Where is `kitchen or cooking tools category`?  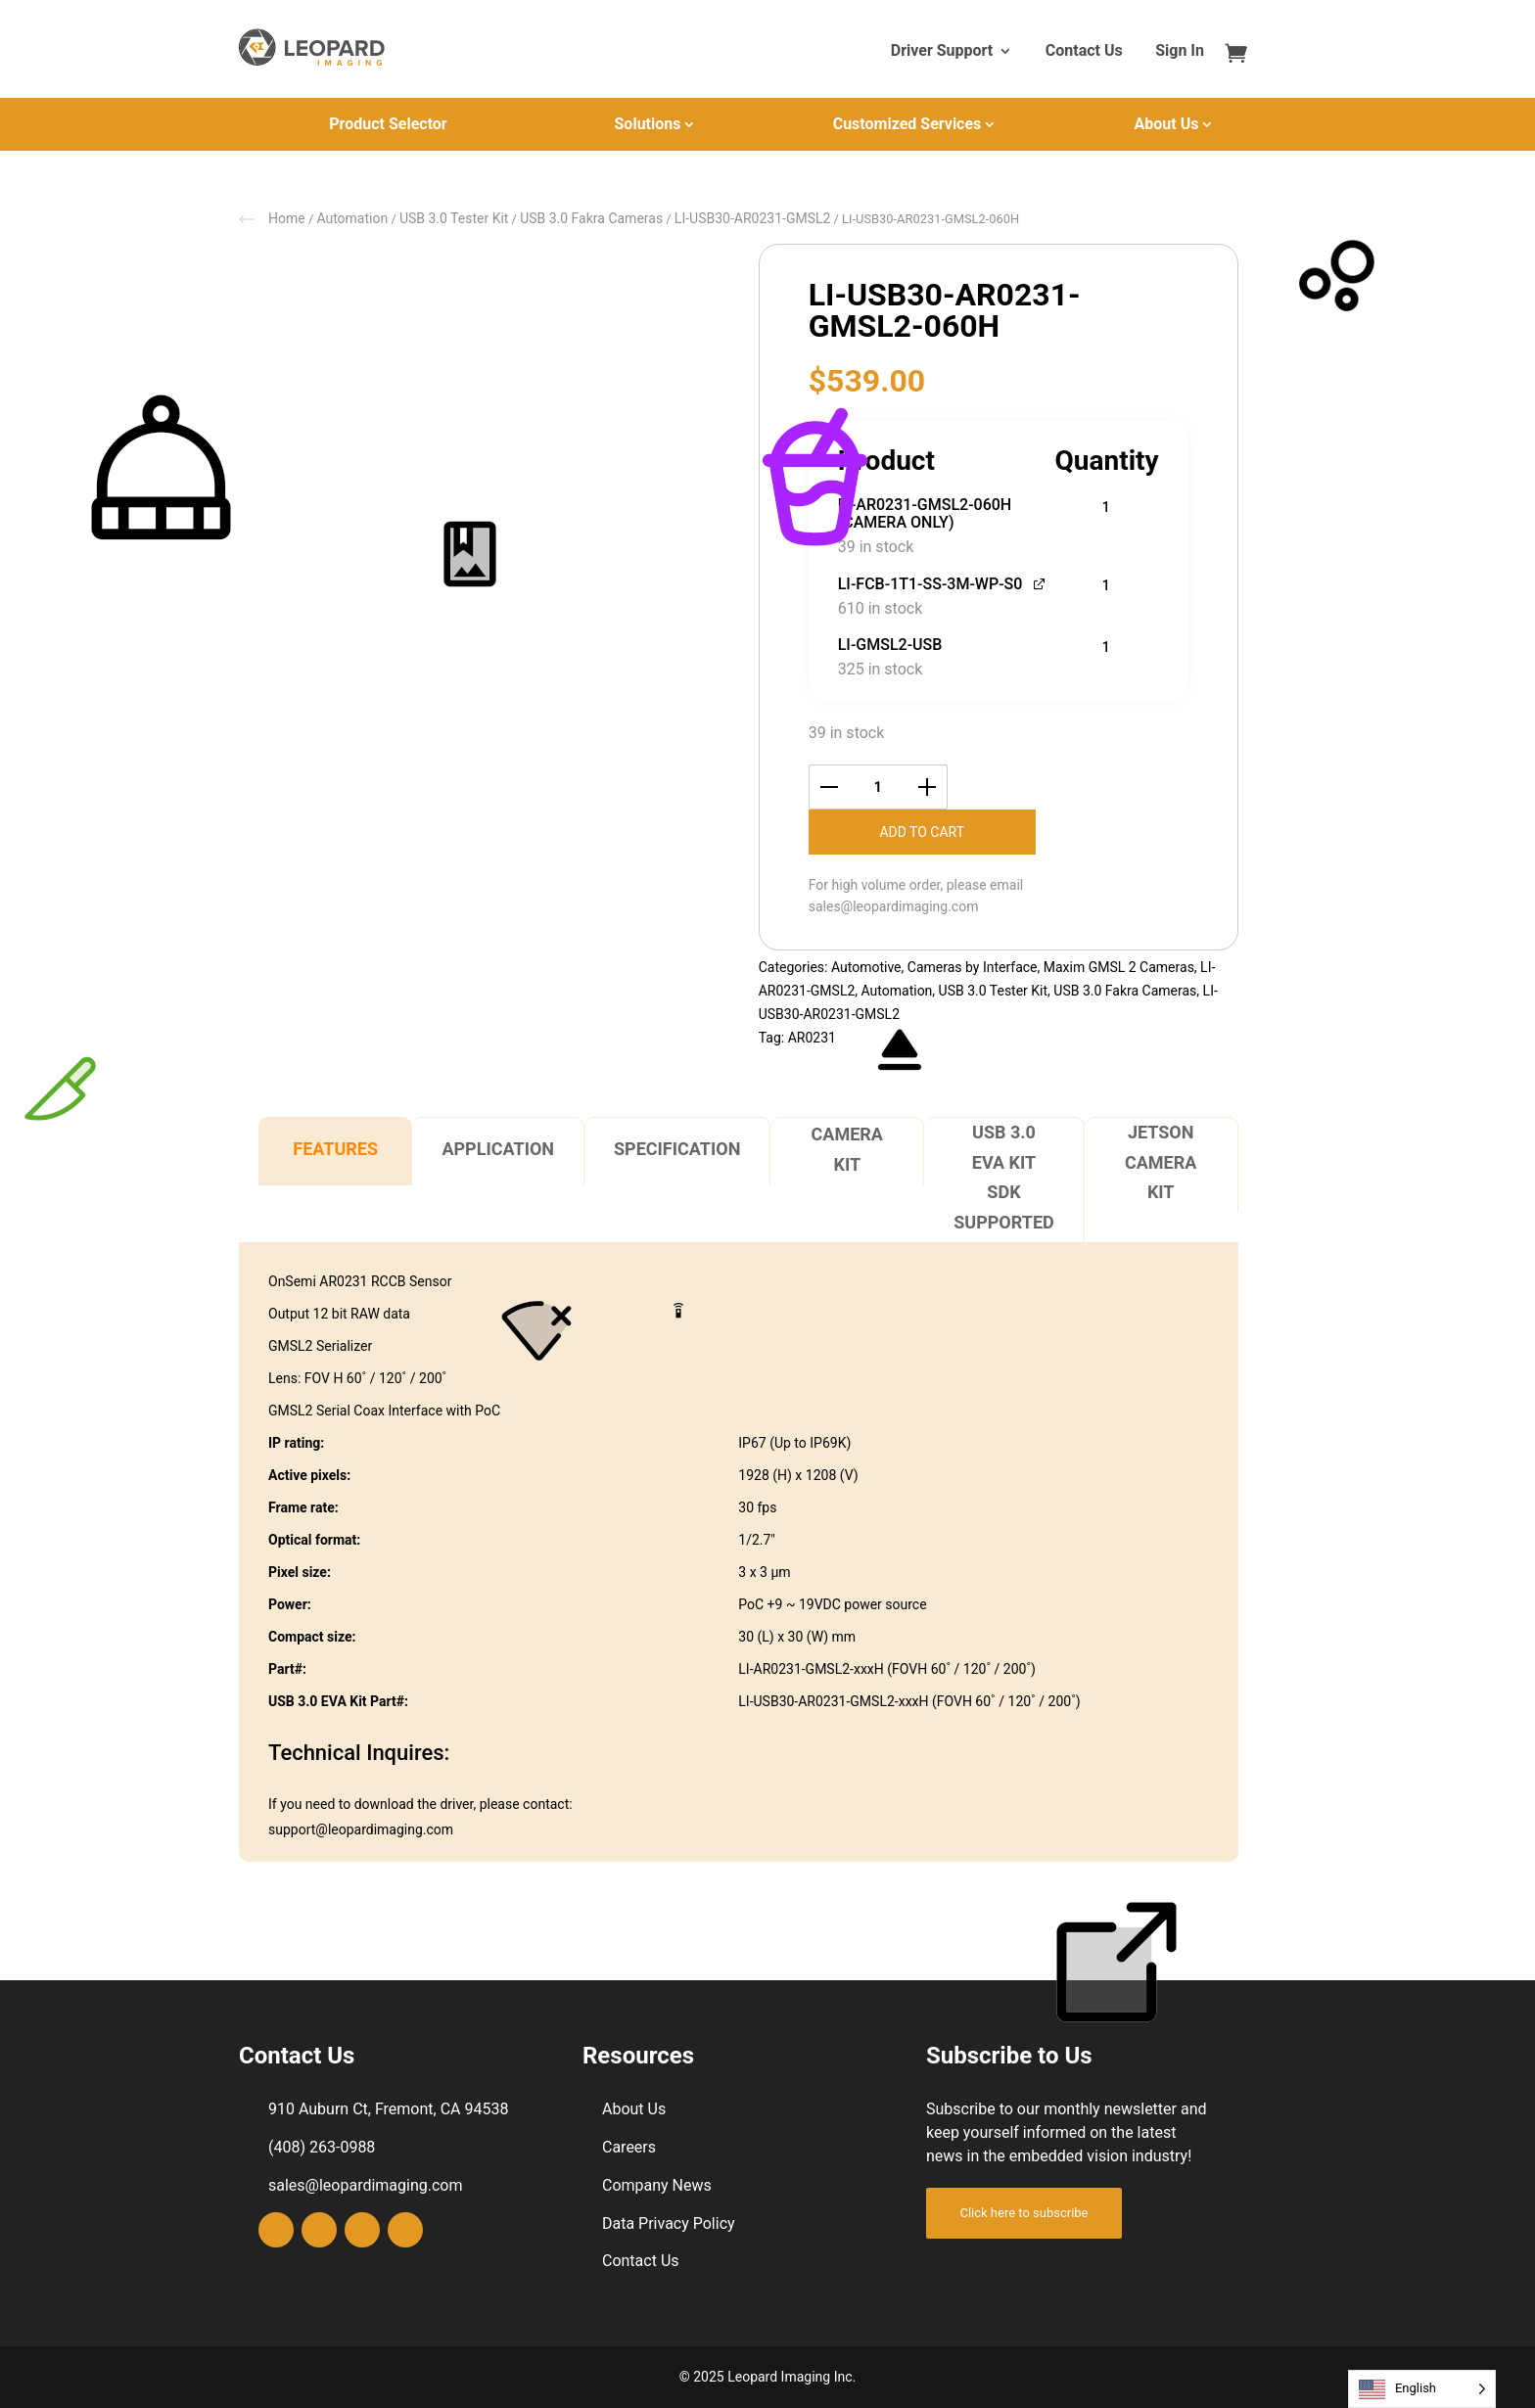
kitchen or cooking tools category is located at coordinates (60, 1089).